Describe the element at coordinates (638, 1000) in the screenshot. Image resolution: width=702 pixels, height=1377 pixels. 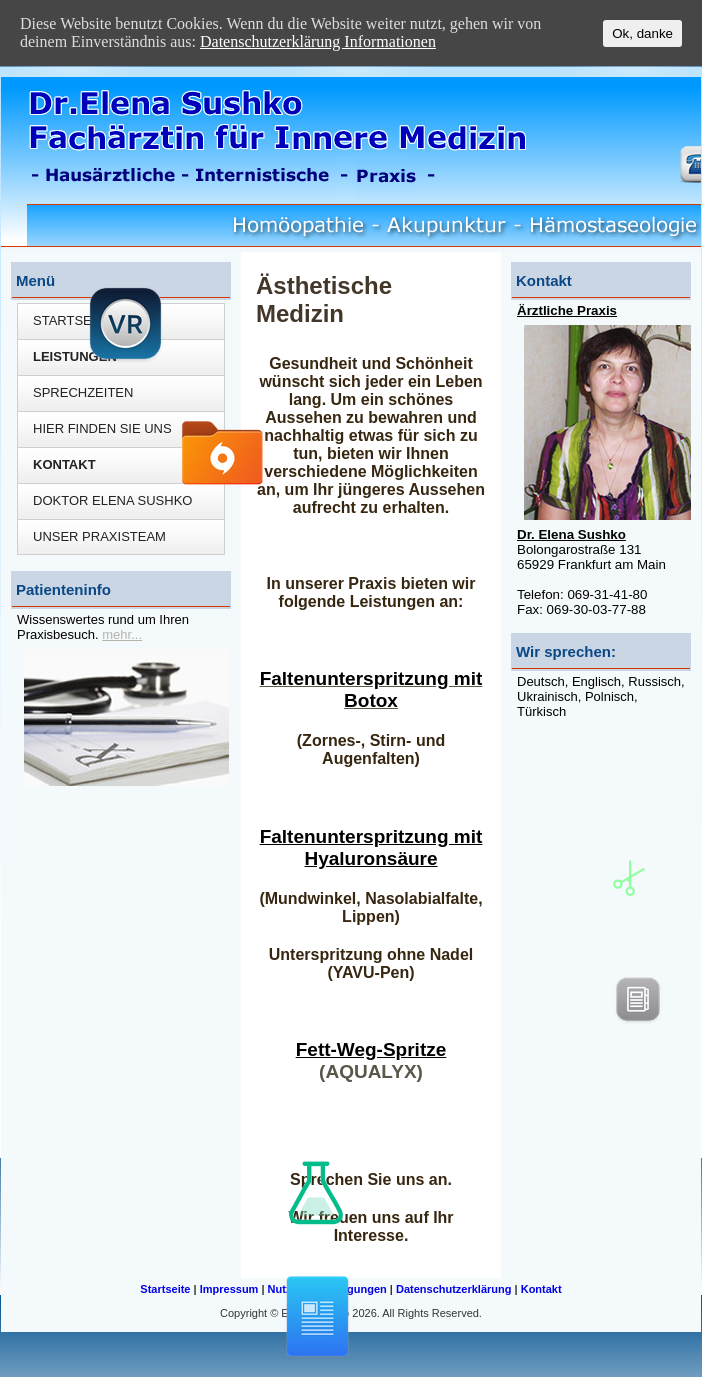
I see `view release notes and software updates` at that location.